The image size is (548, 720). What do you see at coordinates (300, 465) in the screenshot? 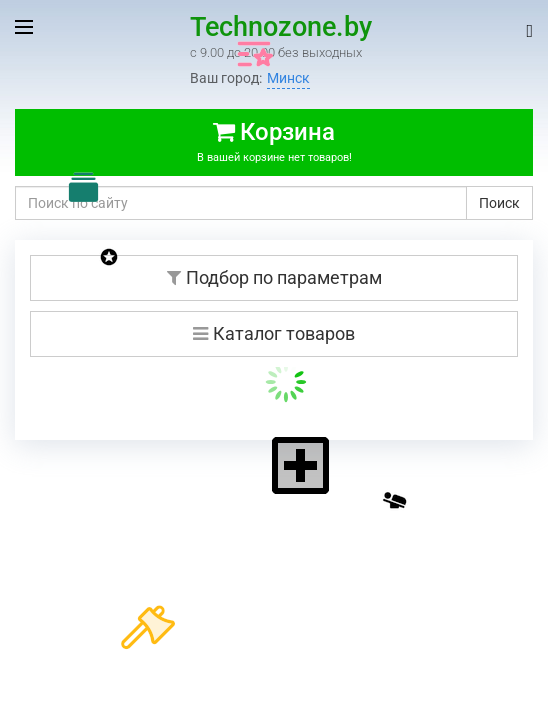
I see `find nearby hospitals or medical facilities` at bounding box center [300, 465].